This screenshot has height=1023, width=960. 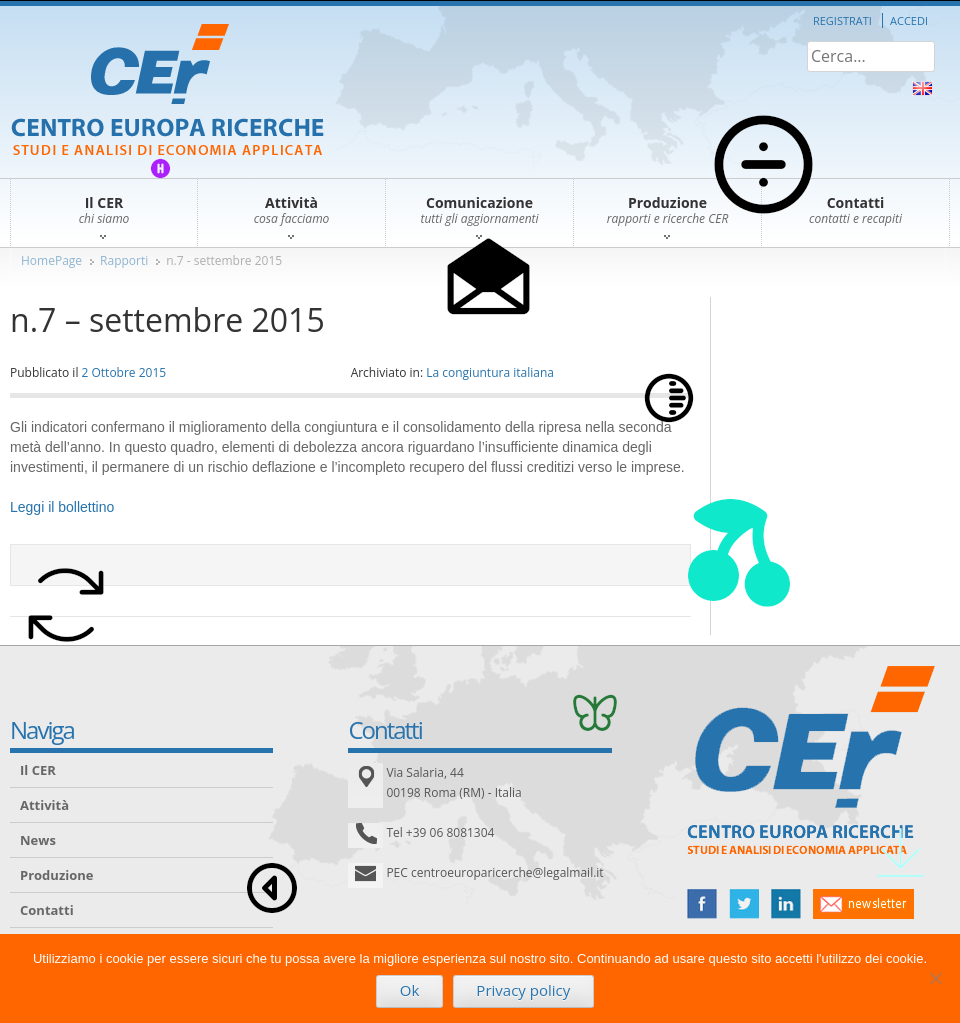 I want to click on perform division calculation, so click(x=763, y=164).